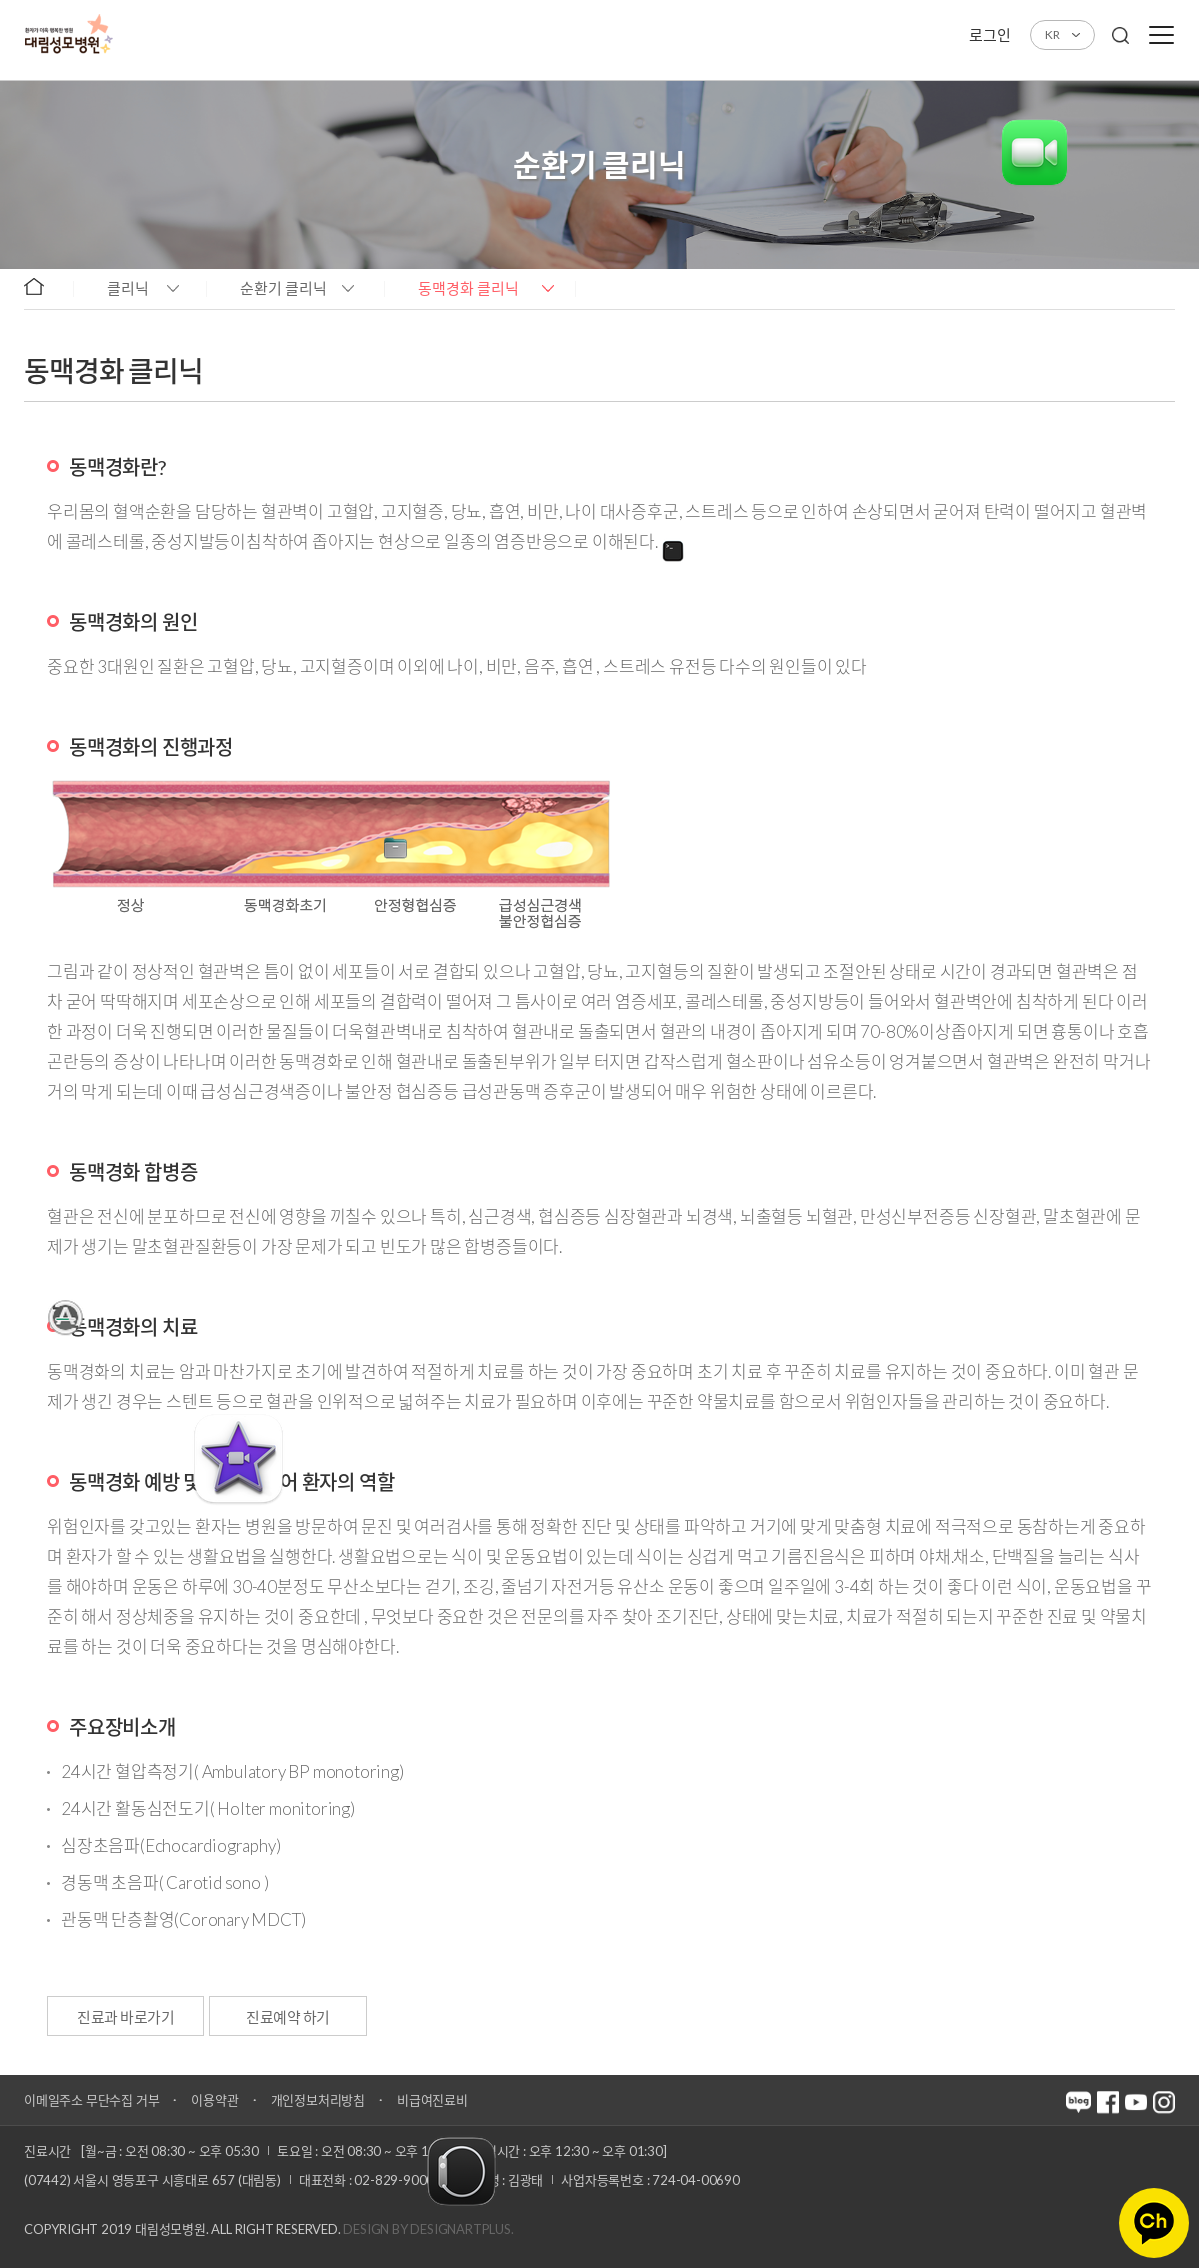 The width and height of the screenshot is (1199, 2268). What do you see at coordinates (673, 551) in the screenshot?
I see `open terminal app` at bounding box center [673, 551].